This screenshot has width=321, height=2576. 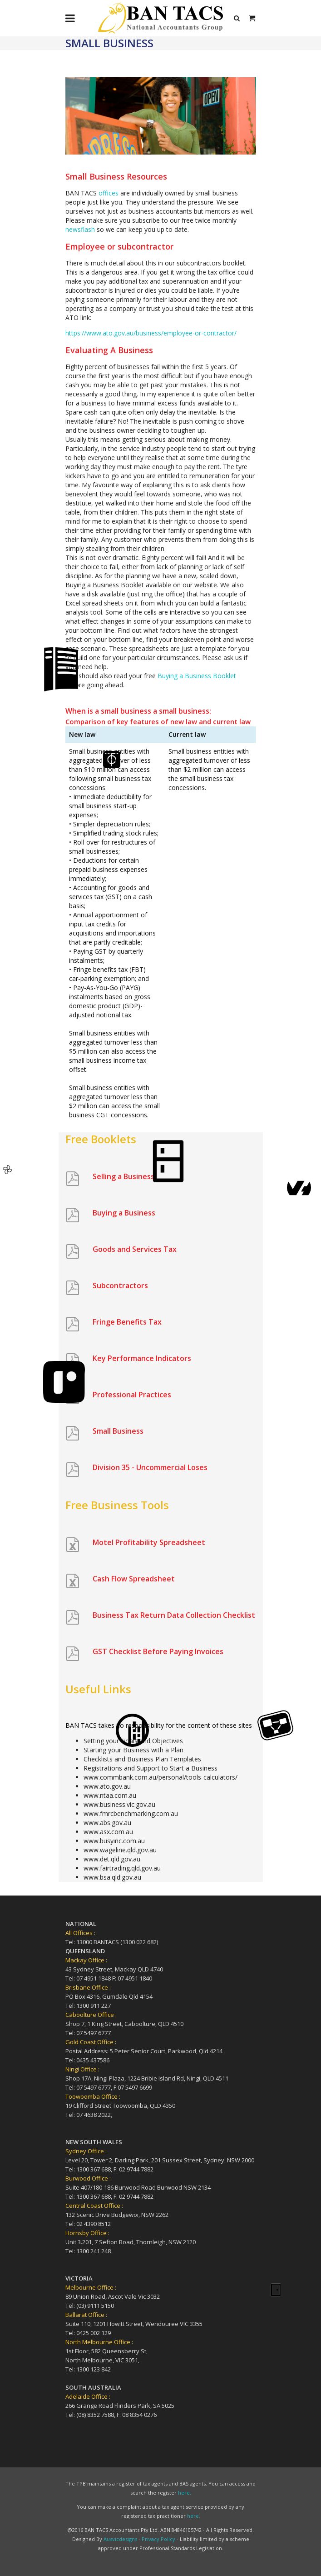 What do you see at coordinates (299, 1188) in the screenshot?
I see `OVH cloud hosting services logo` at bounding box center [299, 1188].